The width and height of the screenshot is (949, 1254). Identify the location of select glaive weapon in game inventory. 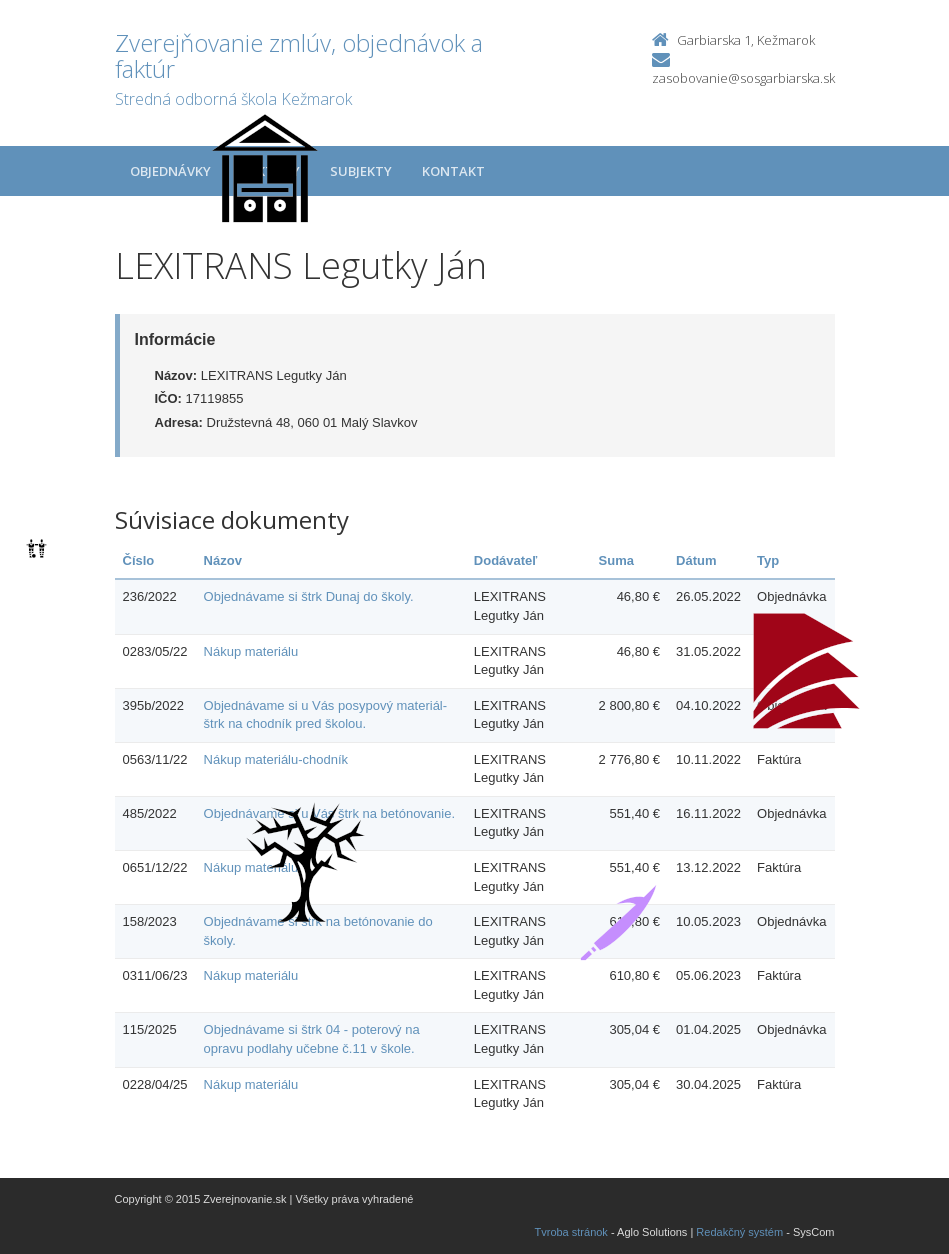
(619, 922).